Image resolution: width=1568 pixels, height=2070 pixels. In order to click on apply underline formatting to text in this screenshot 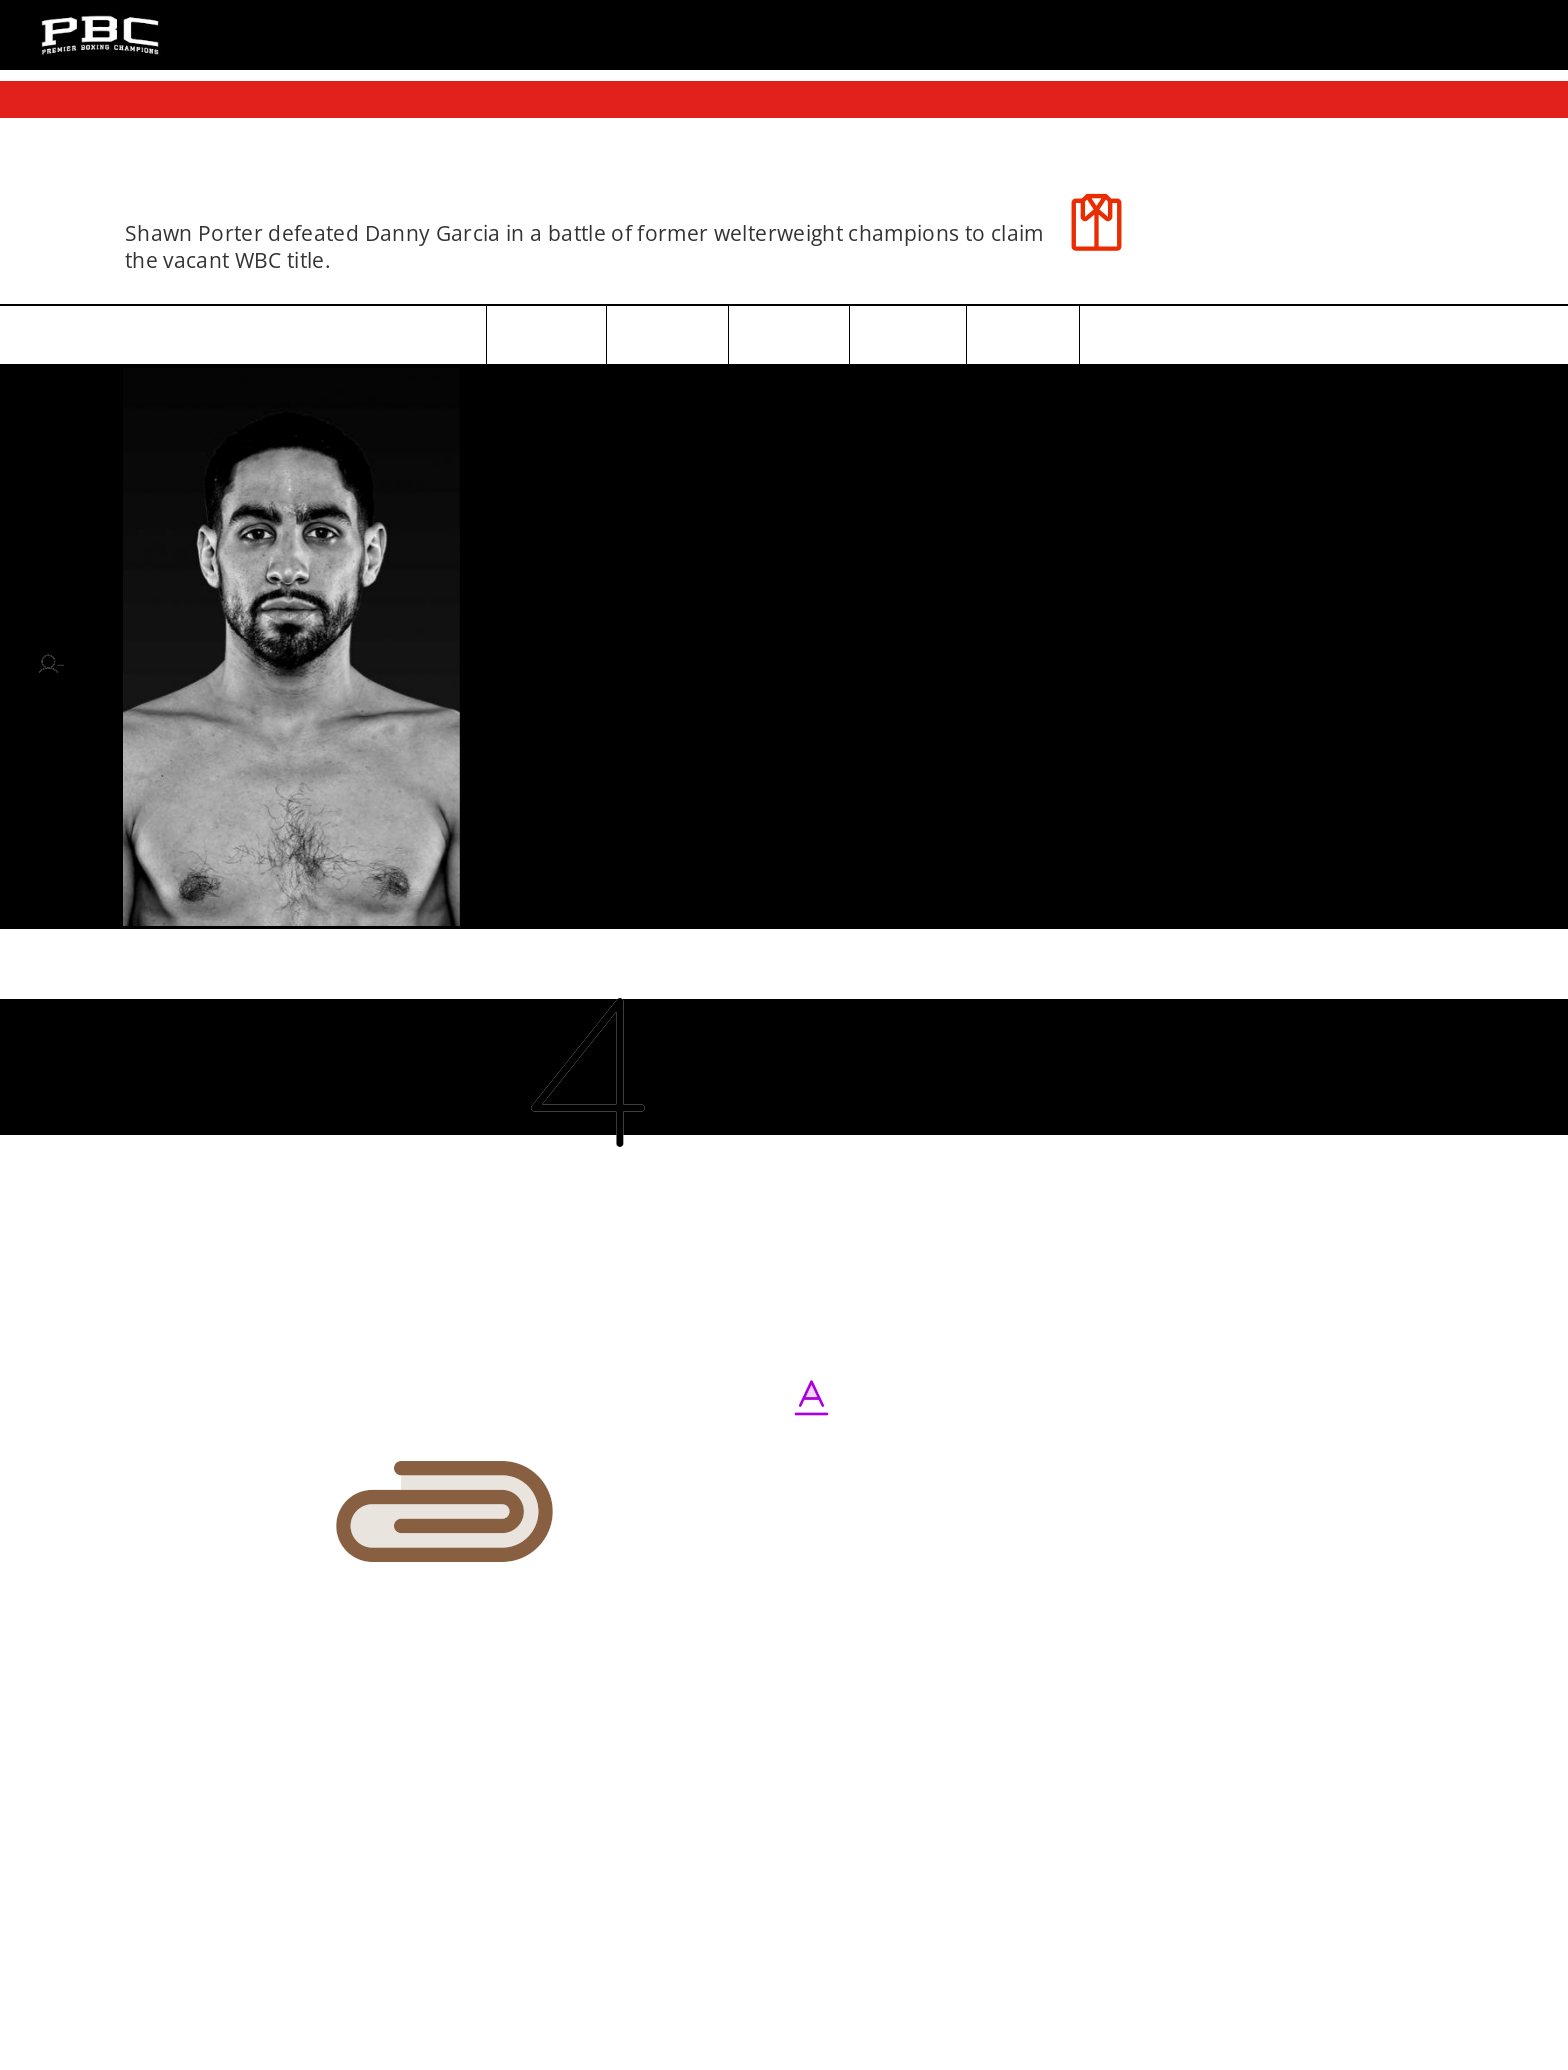, I will do `click(811, 1398)`.